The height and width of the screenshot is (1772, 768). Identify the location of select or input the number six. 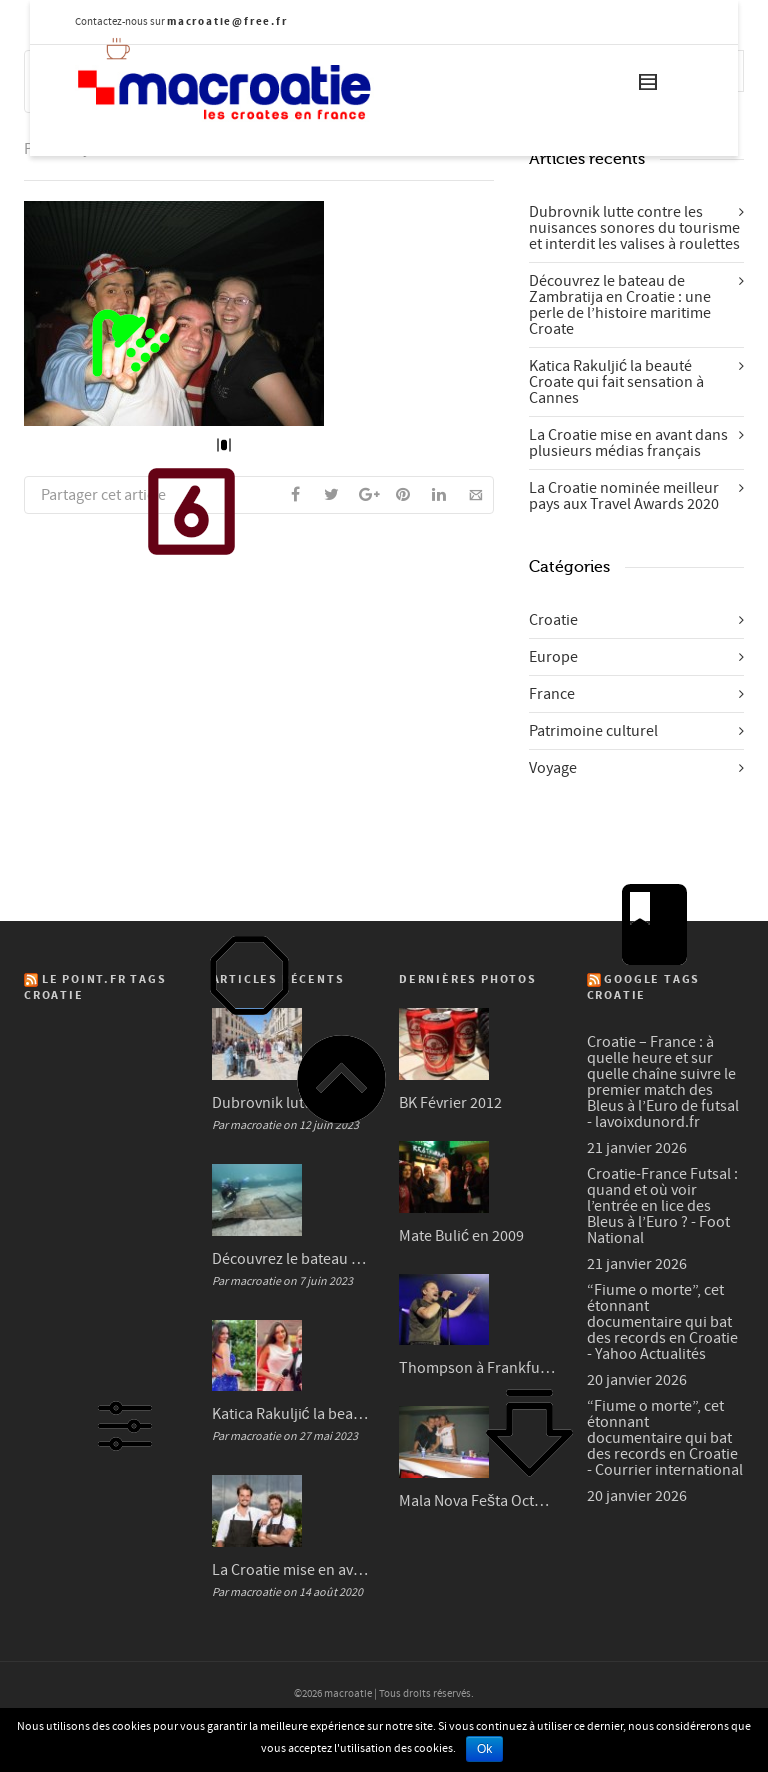
(191, 511).